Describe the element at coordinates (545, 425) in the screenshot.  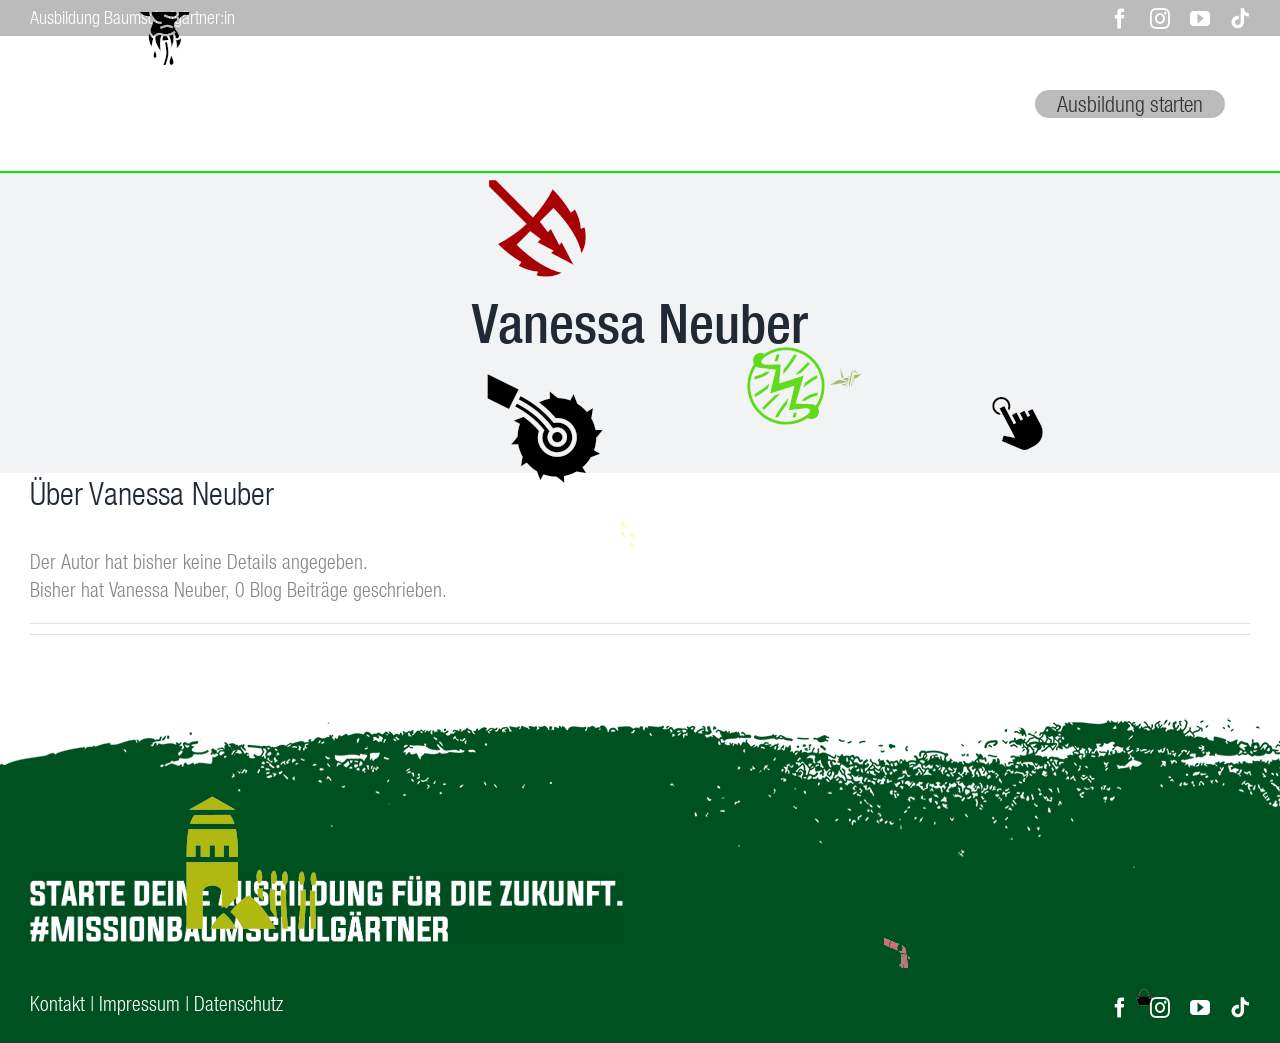
I see `cut or slice content into sections` at that location.